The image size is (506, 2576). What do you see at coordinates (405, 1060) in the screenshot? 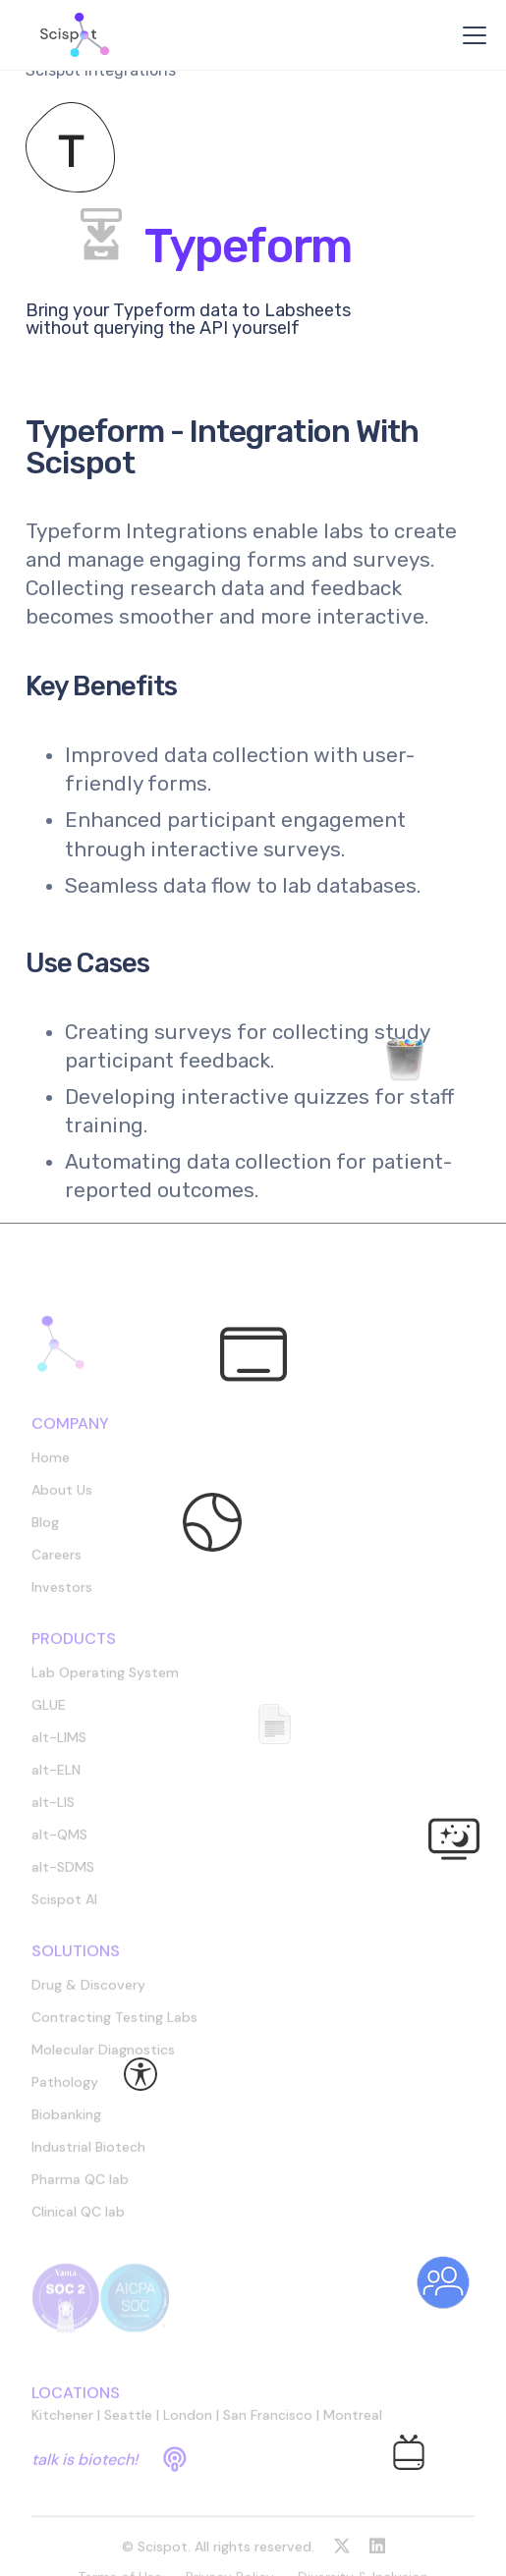
I see `trash bin containing items ready to be emptied` at bounding box center [405, 1060].